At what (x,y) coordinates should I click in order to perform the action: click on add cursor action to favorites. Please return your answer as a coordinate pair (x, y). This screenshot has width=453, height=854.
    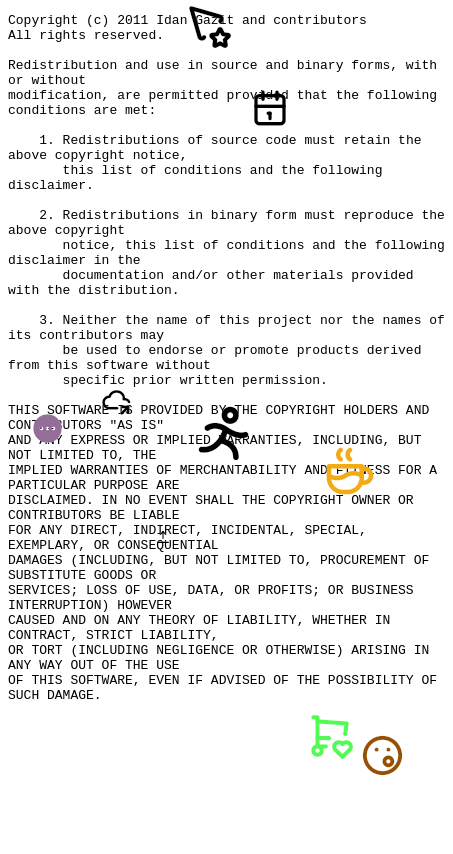
    Looking at the image, I should click on (208, 25).